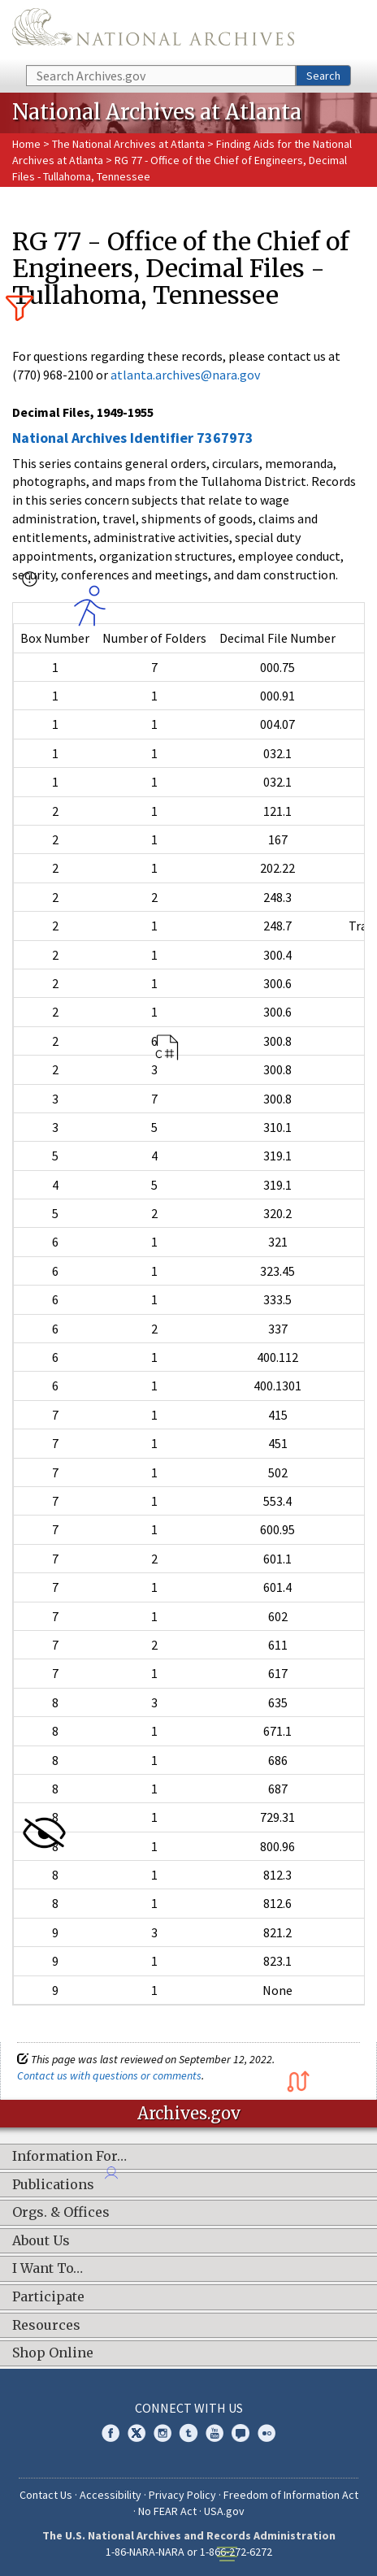  I want to click on hide content from view, so click(44, 1832).